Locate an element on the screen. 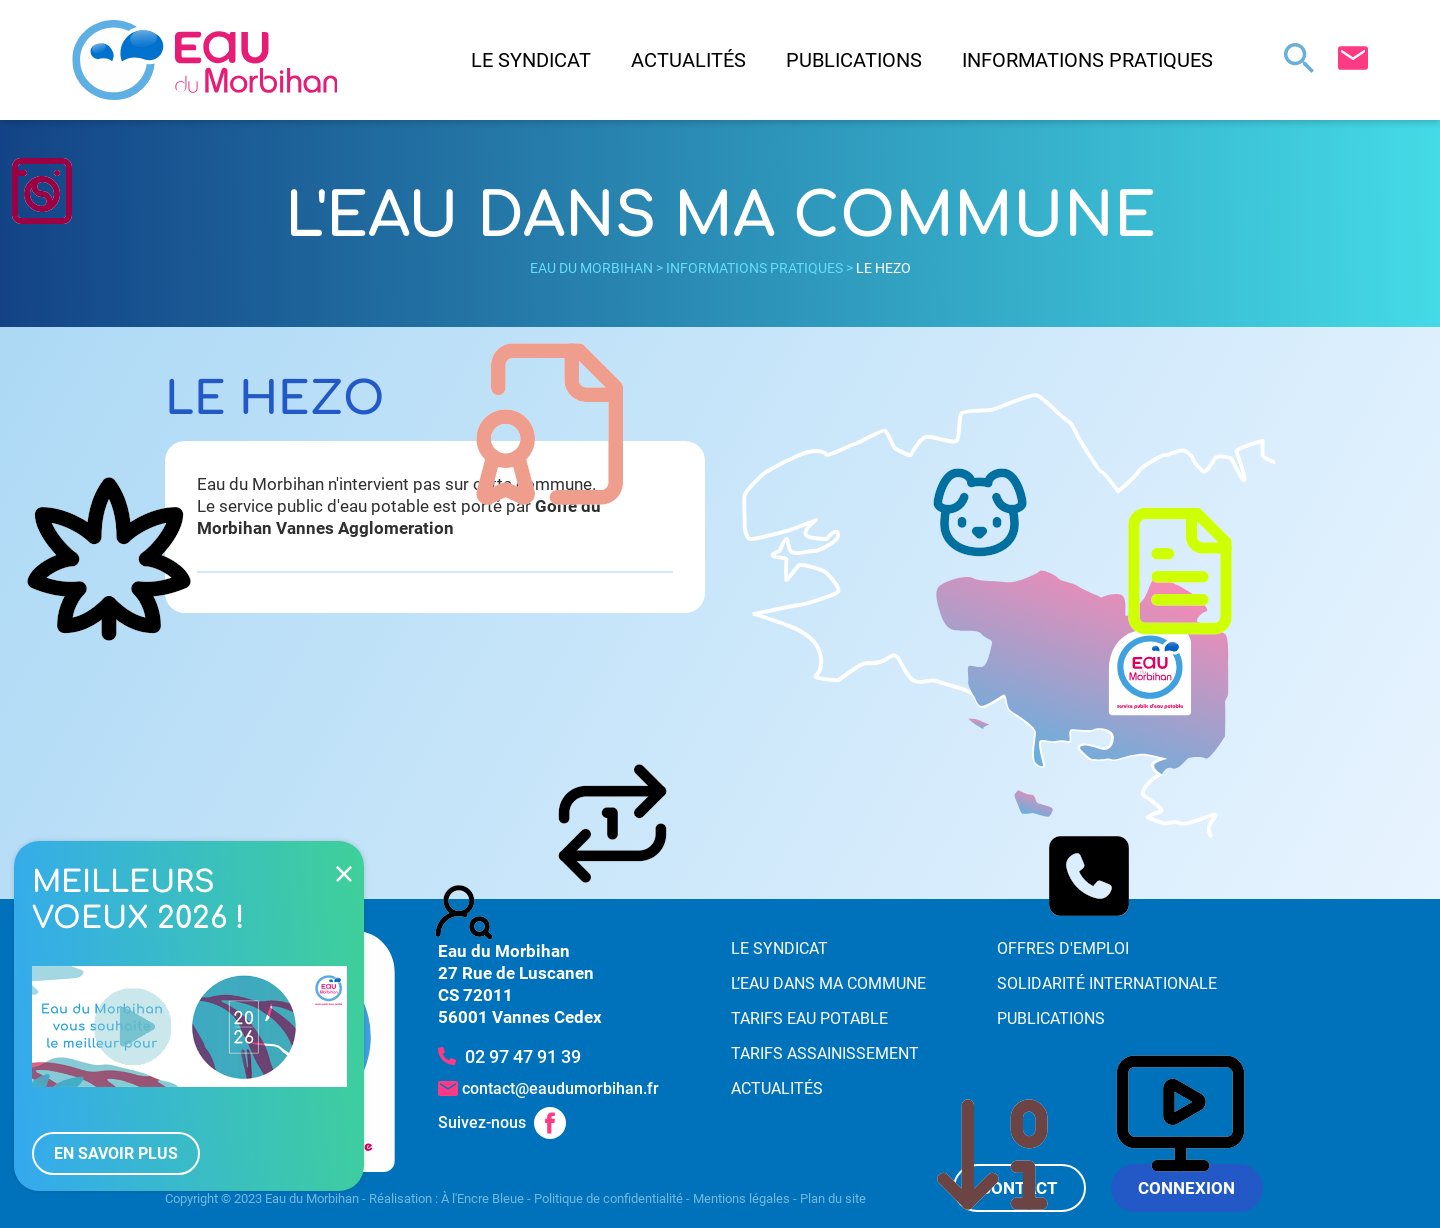  repeat current track once is located at coordinates (612, 823).